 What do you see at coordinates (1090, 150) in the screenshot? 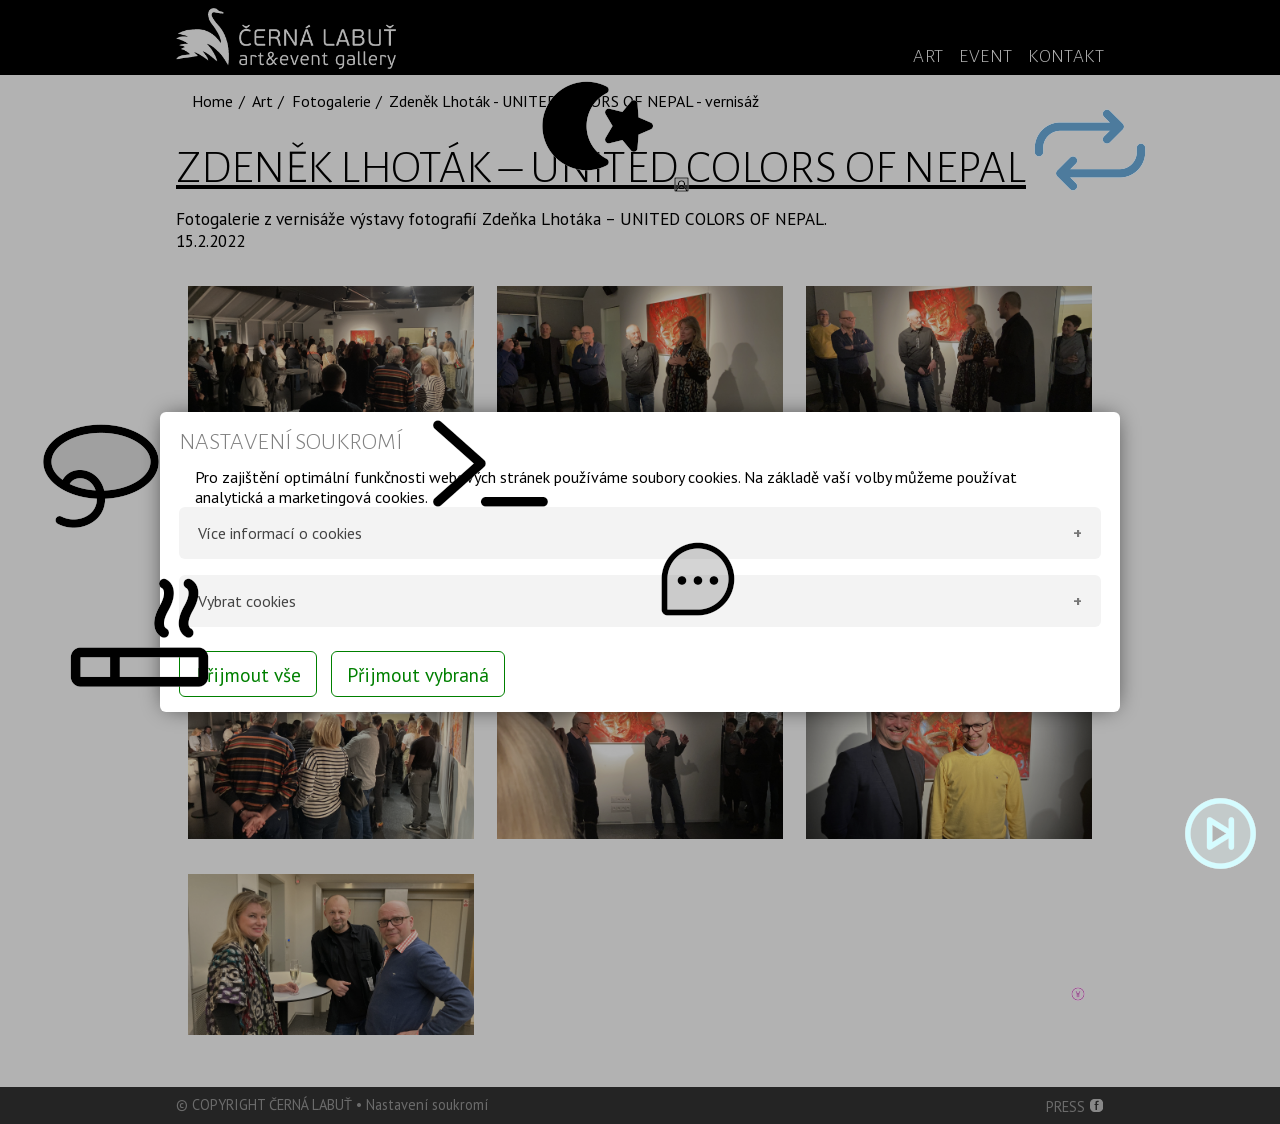
I see `enable repeat mode for playback` at bounding box center [1090, 150].